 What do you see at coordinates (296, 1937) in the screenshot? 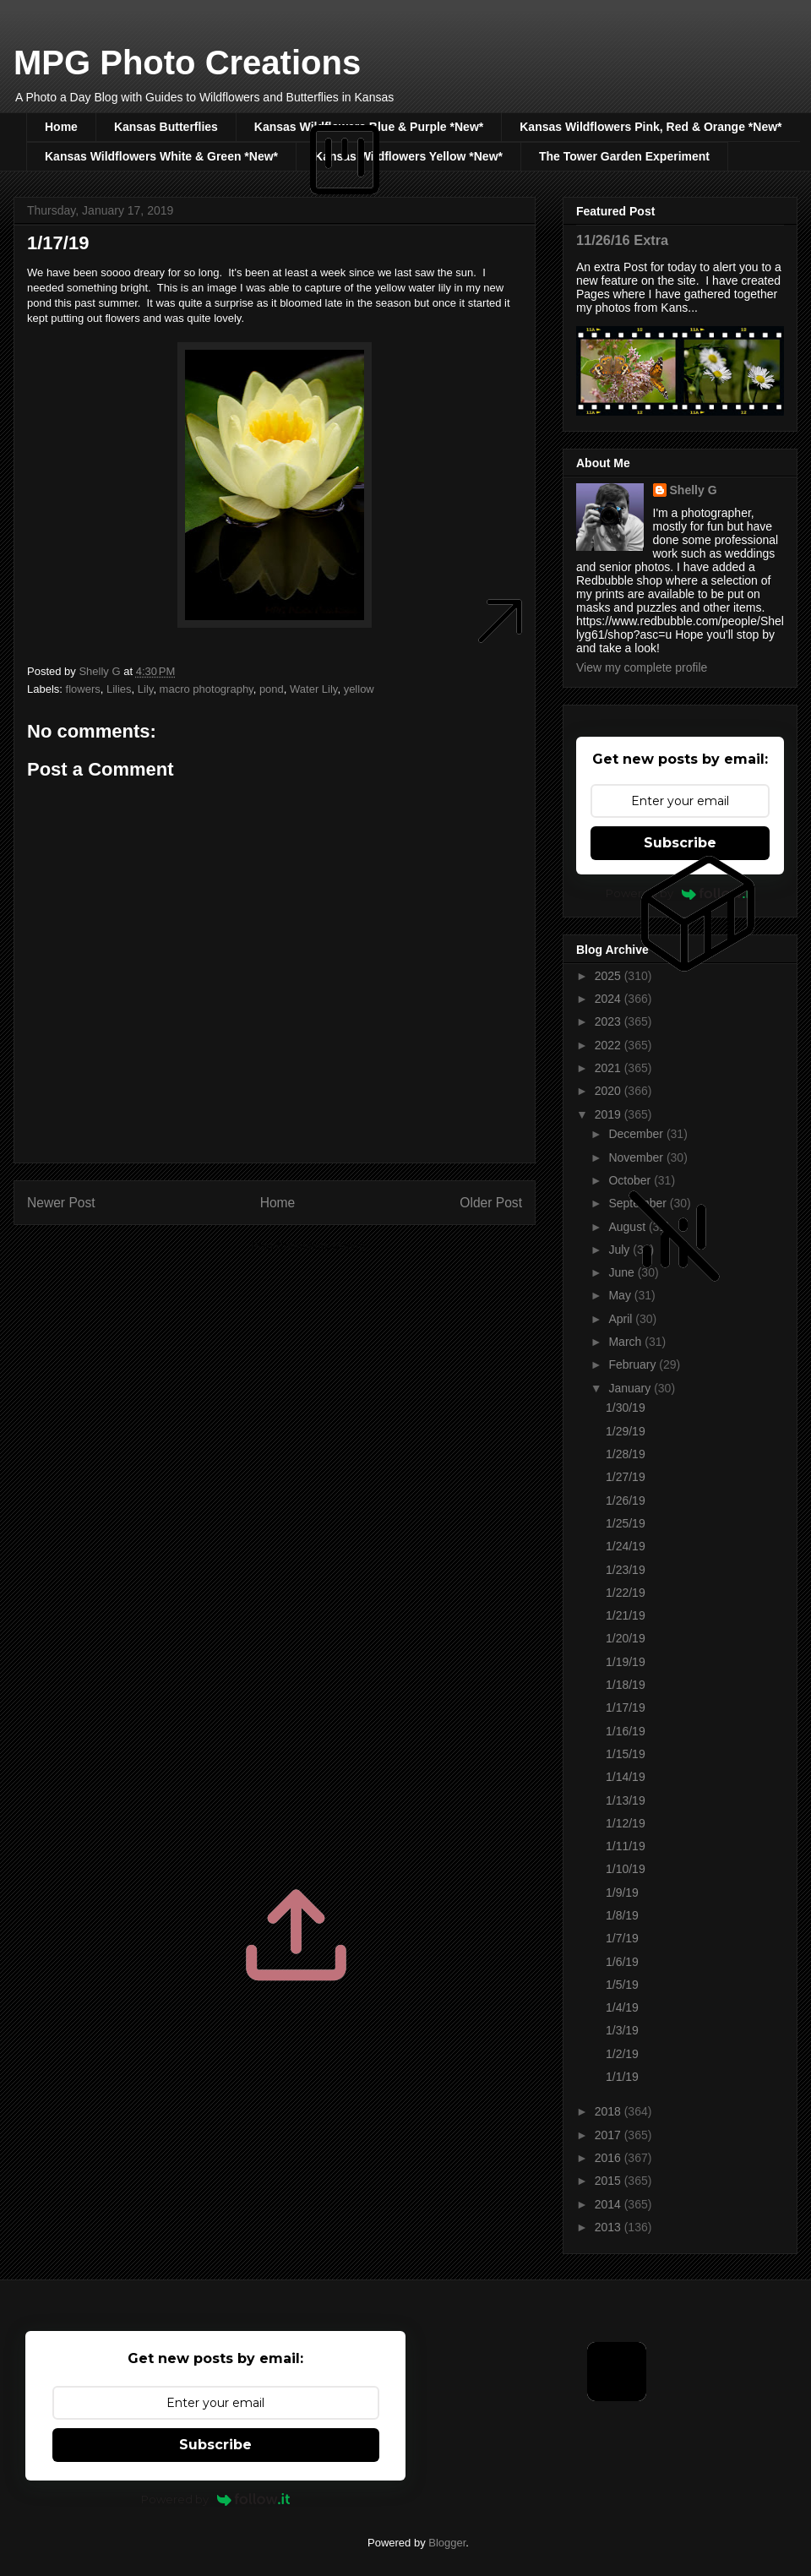
I see `upload a file or document` at bounding box center [296, 1937].